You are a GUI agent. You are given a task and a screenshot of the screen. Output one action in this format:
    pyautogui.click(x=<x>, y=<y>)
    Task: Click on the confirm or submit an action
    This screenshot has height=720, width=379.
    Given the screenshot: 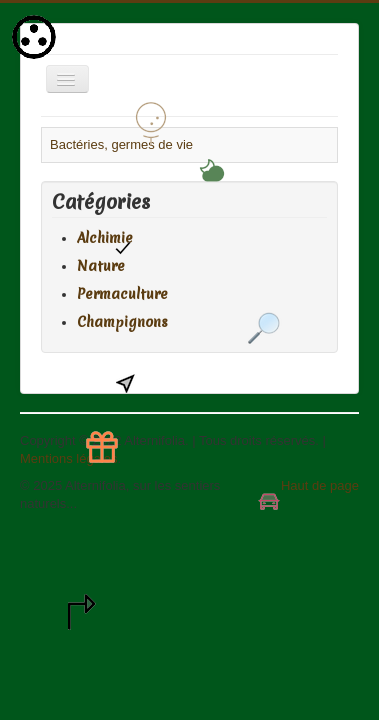 What is the action you would take?
    pyautogui.click(x=123, y=248)
    